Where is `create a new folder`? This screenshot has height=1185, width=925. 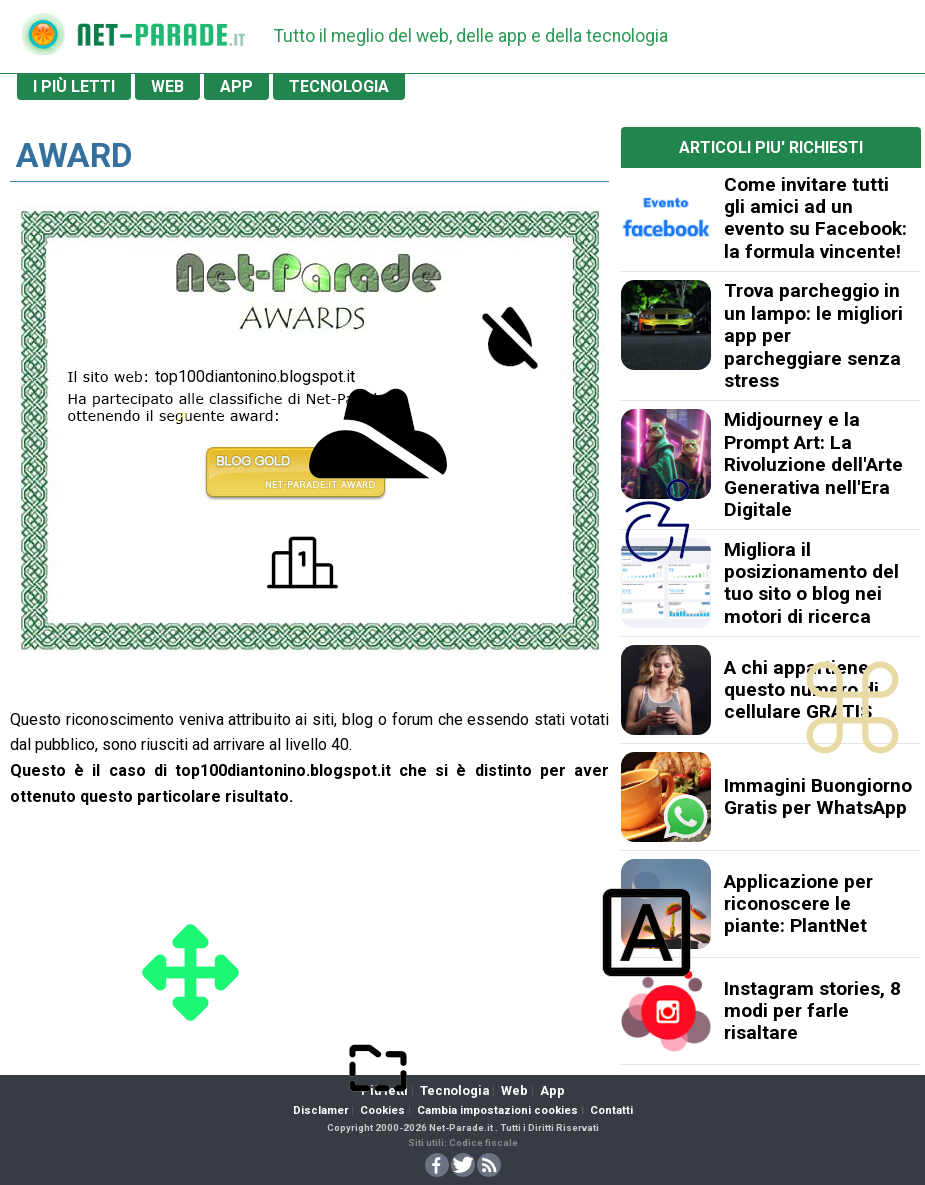
create a new folder is located at coordinates (378, 1067).